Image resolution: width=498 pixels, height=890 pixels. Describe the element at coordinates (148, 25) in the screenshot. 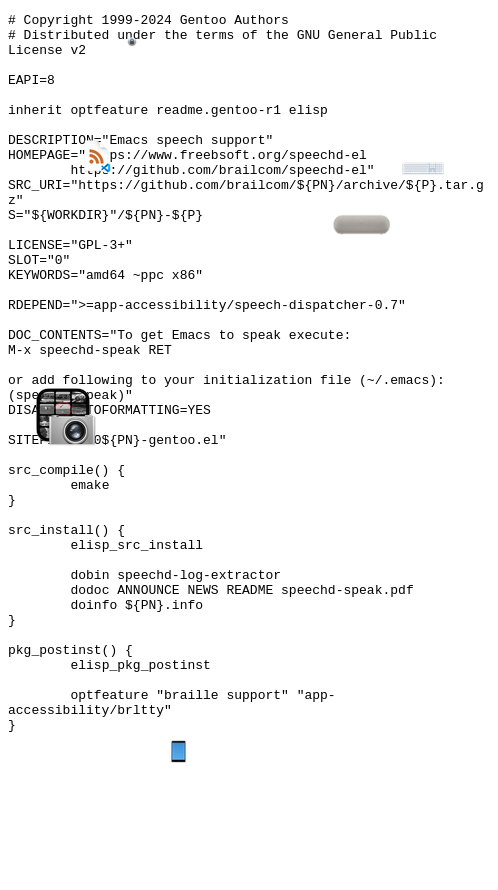

I see `indicates a locked or protected item` at that location.